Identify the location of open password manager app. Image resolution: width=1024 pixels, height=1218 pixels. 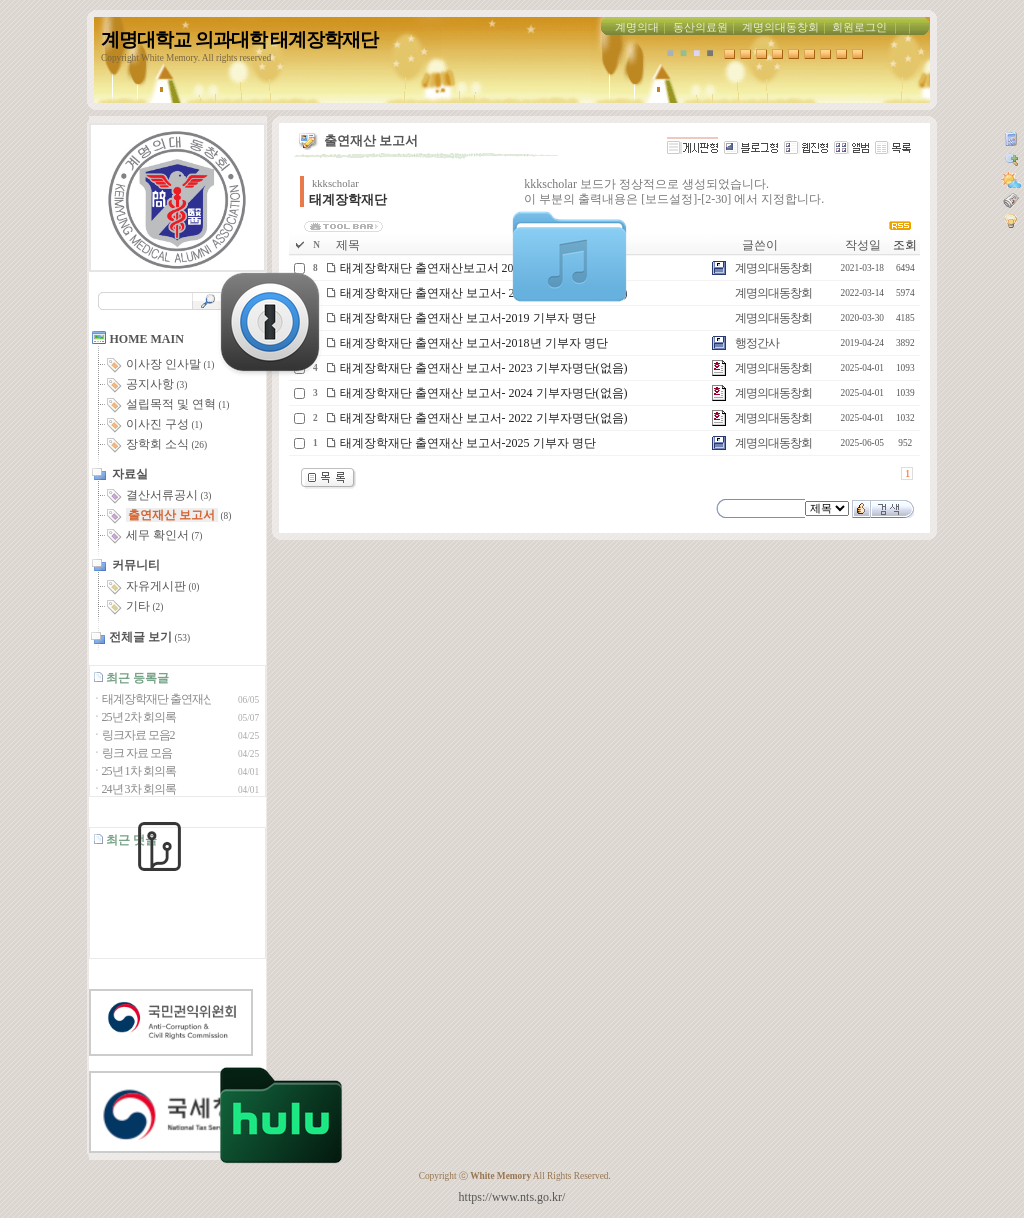
(270, 322).